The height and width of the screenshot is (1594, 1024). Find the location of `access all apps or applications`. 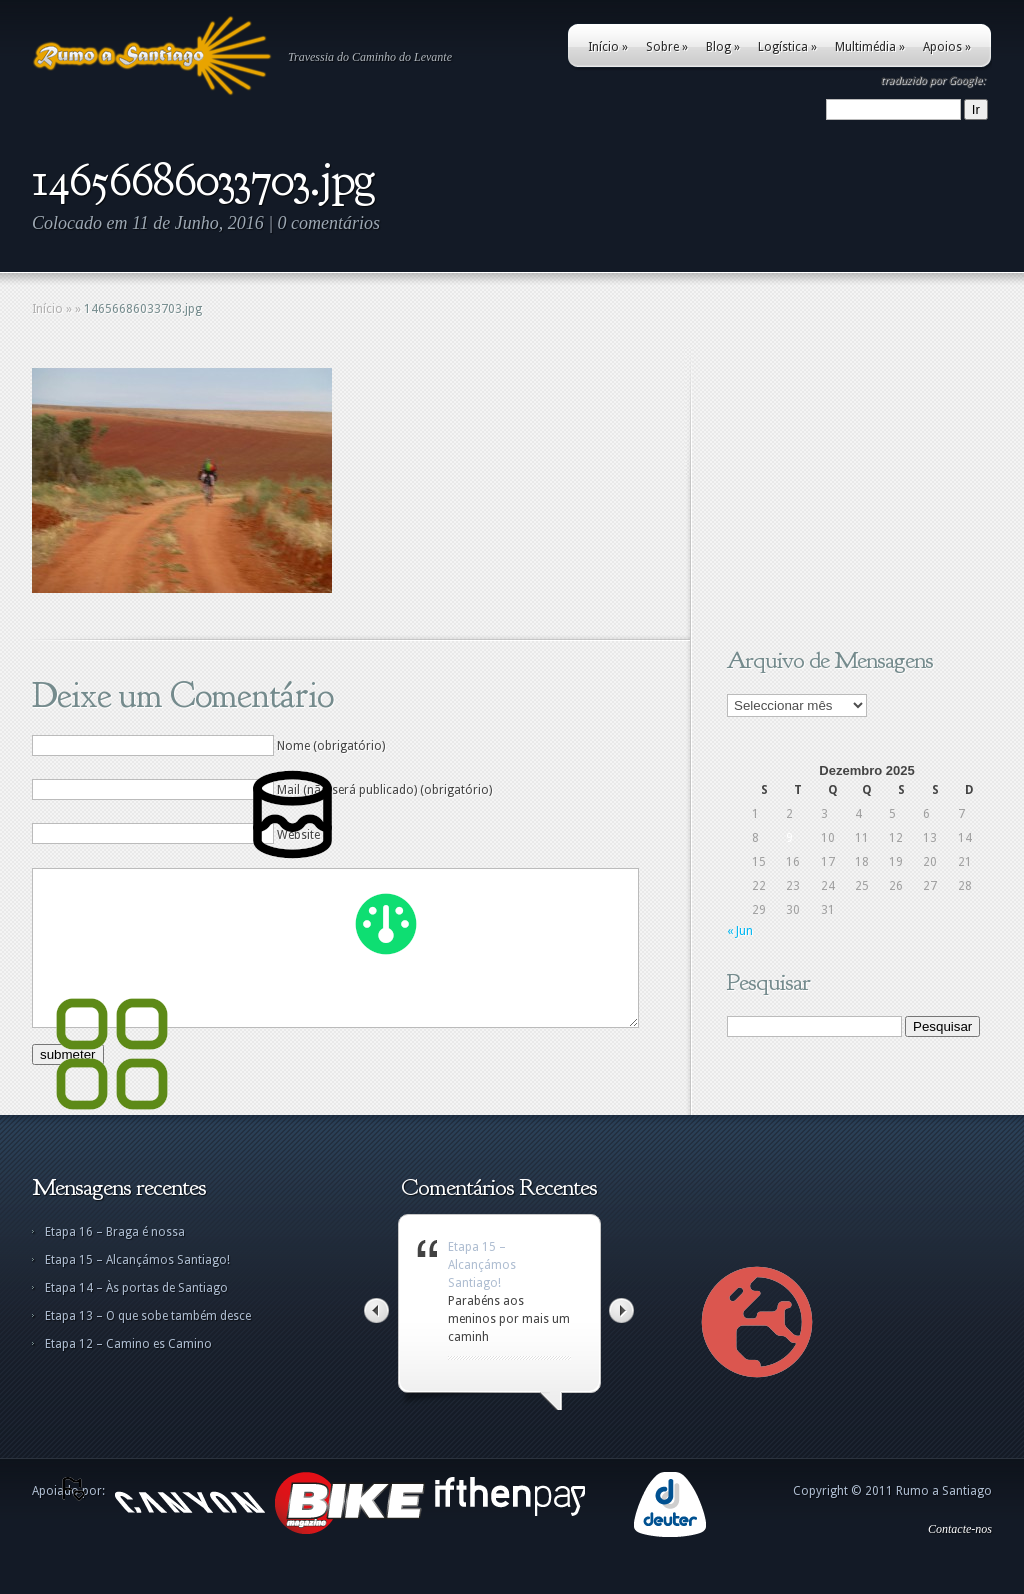

access all apps or applications is located at coordinates (112, 1054).